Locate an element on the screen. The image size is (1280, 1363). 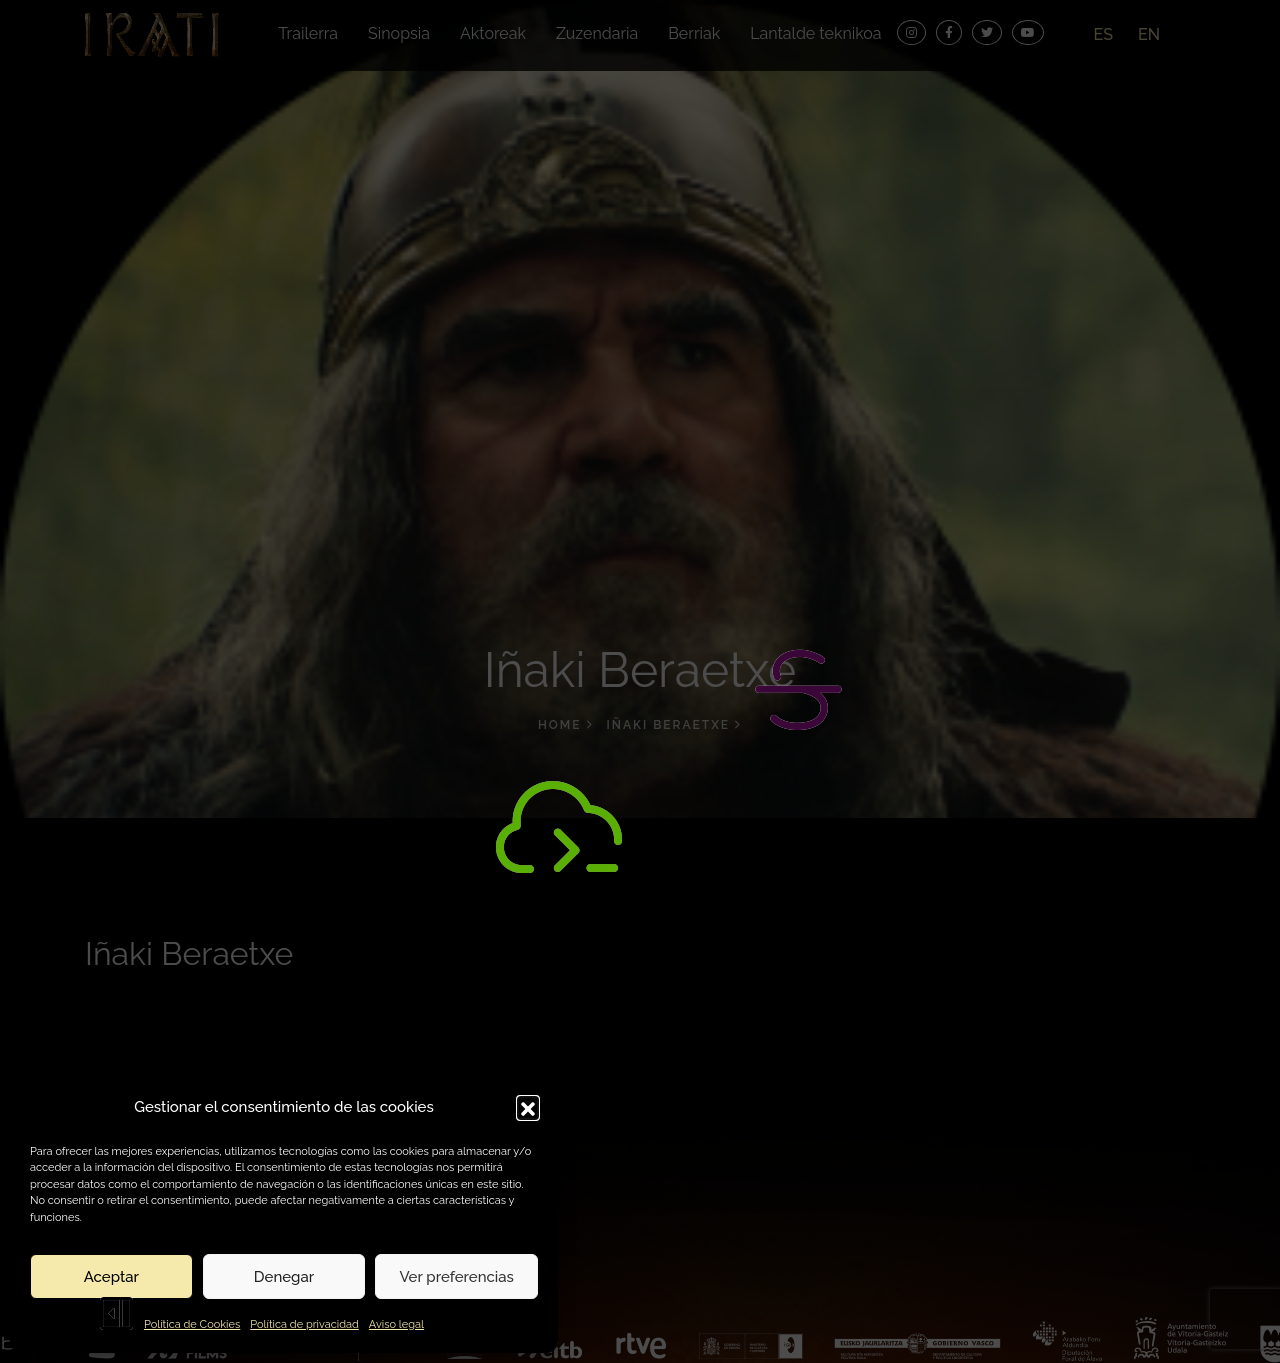
apply strikethrough formatting to selected text is located at coordinates (798, 690).